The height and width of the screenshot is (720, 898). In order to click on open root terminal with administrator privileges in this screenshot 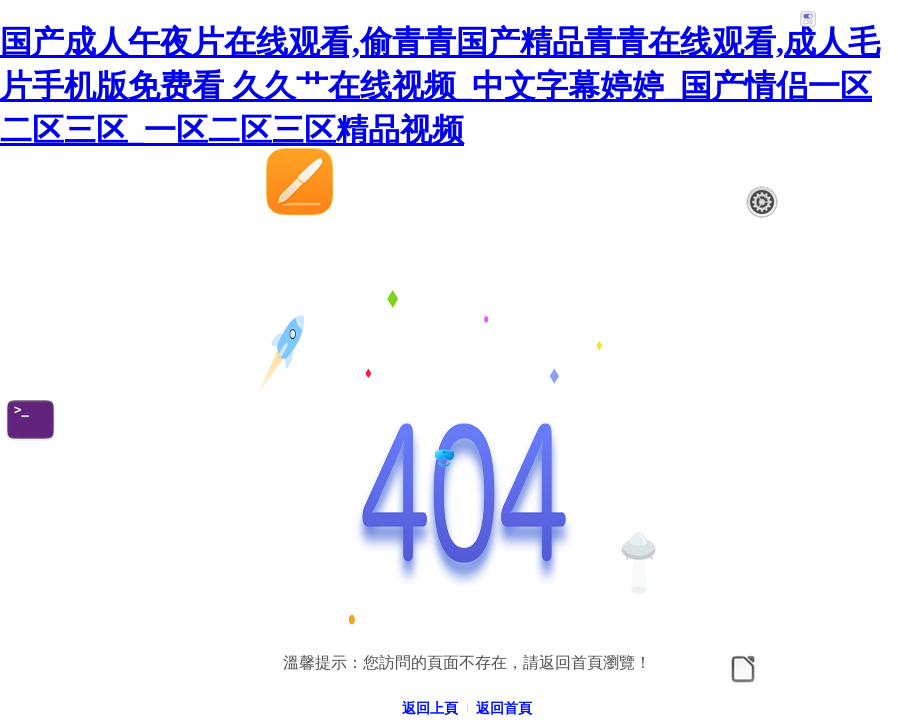, I will do `click(30, 419)`.